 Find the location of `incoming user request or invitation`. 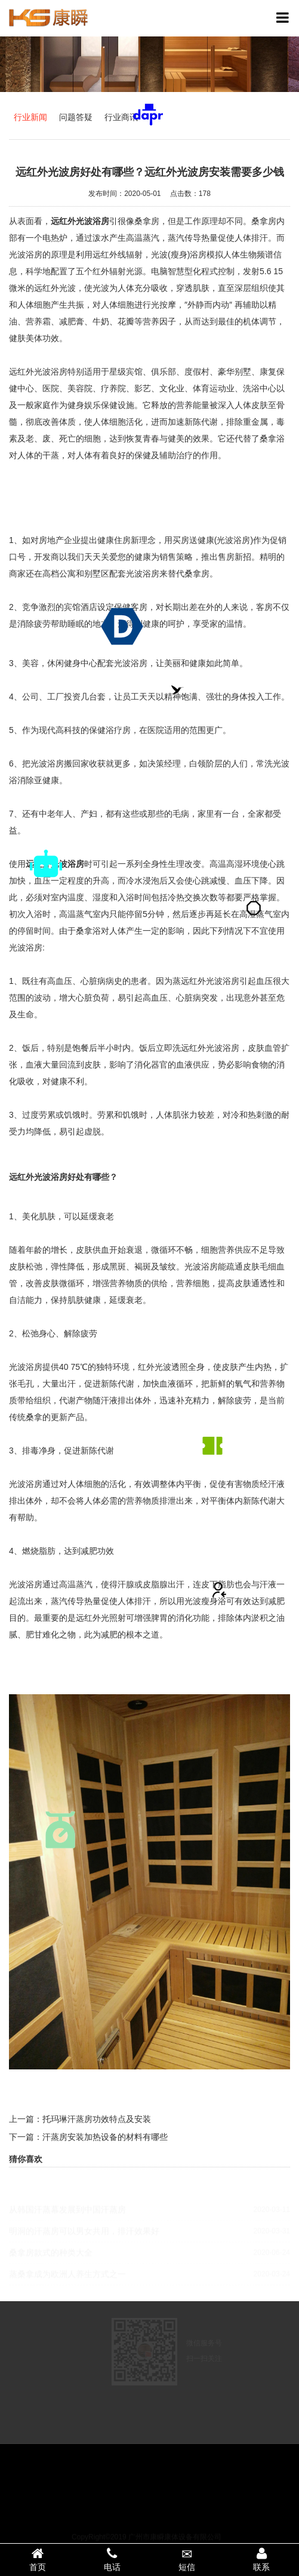

incoming user request or invitation is located at coordinates (218, 1590).